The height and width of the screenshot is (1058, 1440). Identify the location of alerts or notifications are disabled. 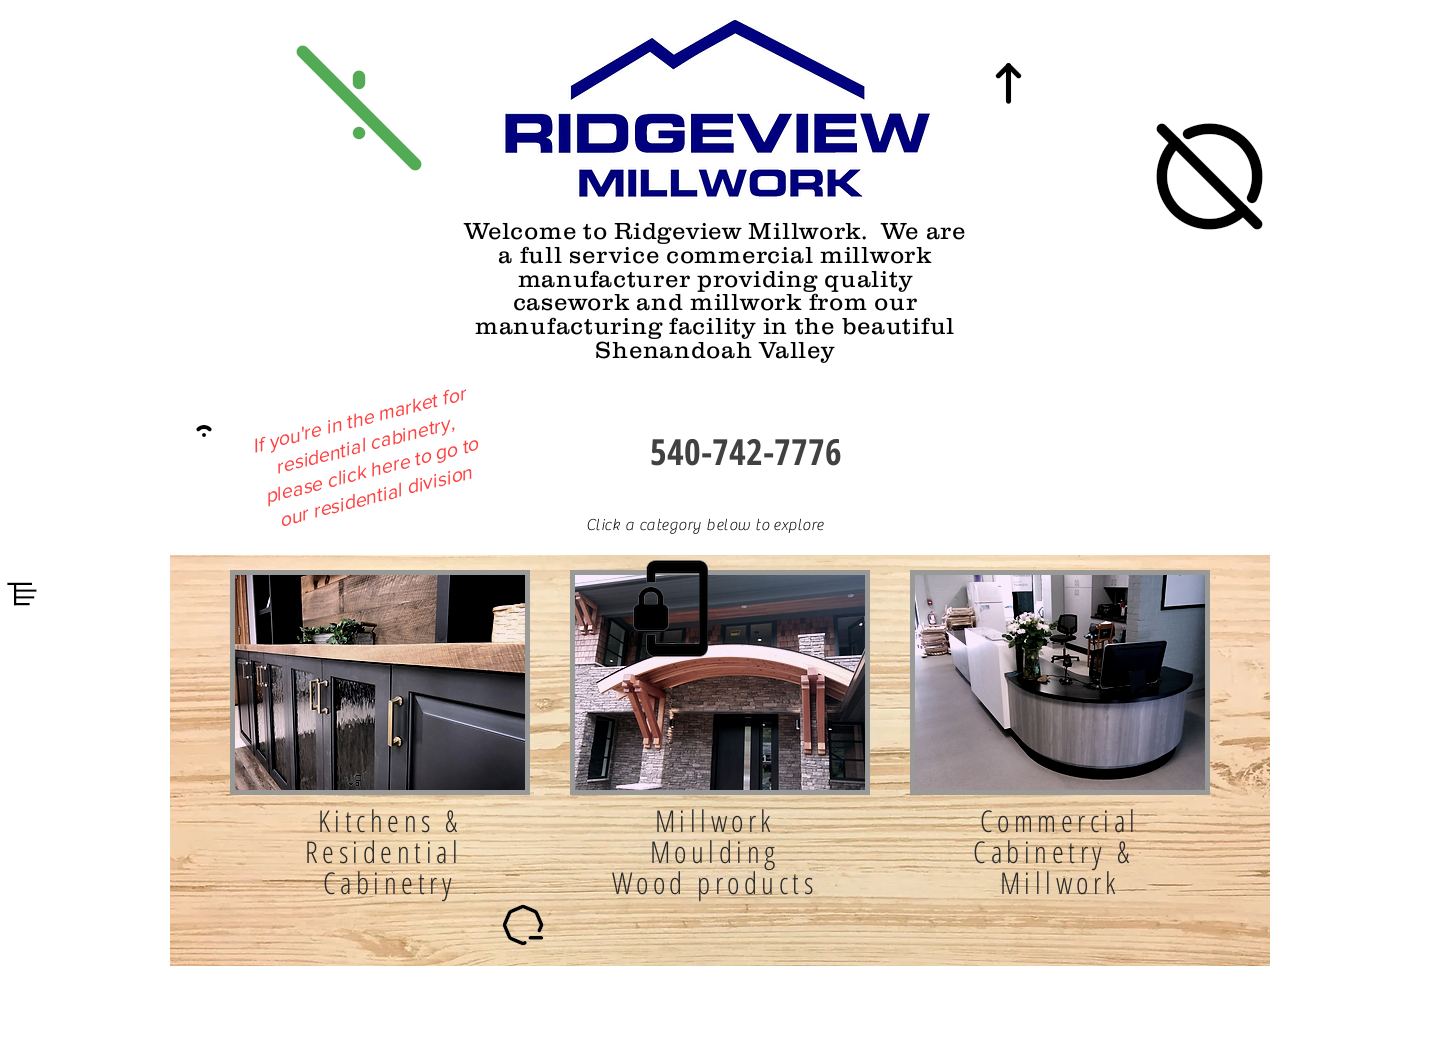
(359, 108).